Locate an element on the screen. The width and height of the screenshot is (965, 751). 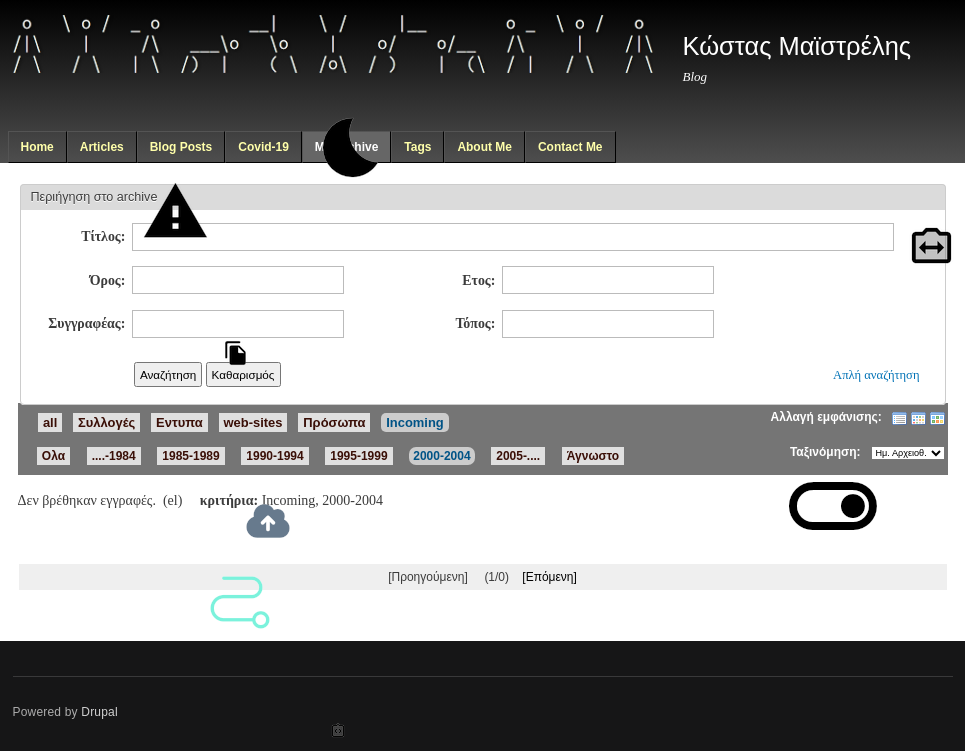
upload a file to the cloud is located at coordinates (268, 521).